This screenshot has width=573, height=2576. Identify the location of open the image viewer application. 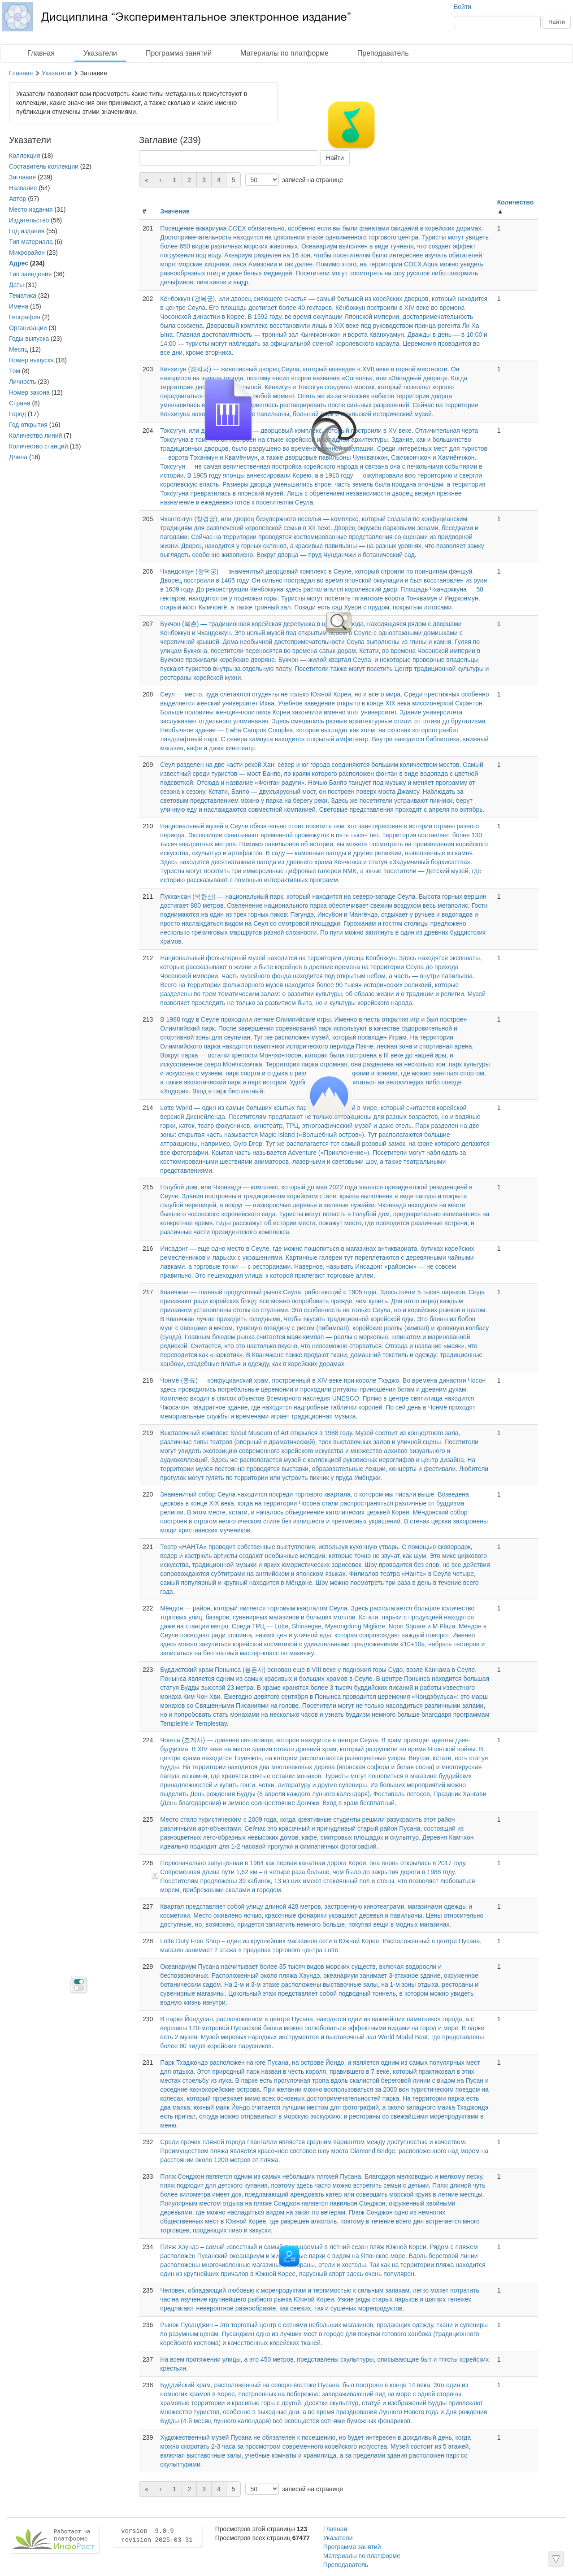
(339, 622).